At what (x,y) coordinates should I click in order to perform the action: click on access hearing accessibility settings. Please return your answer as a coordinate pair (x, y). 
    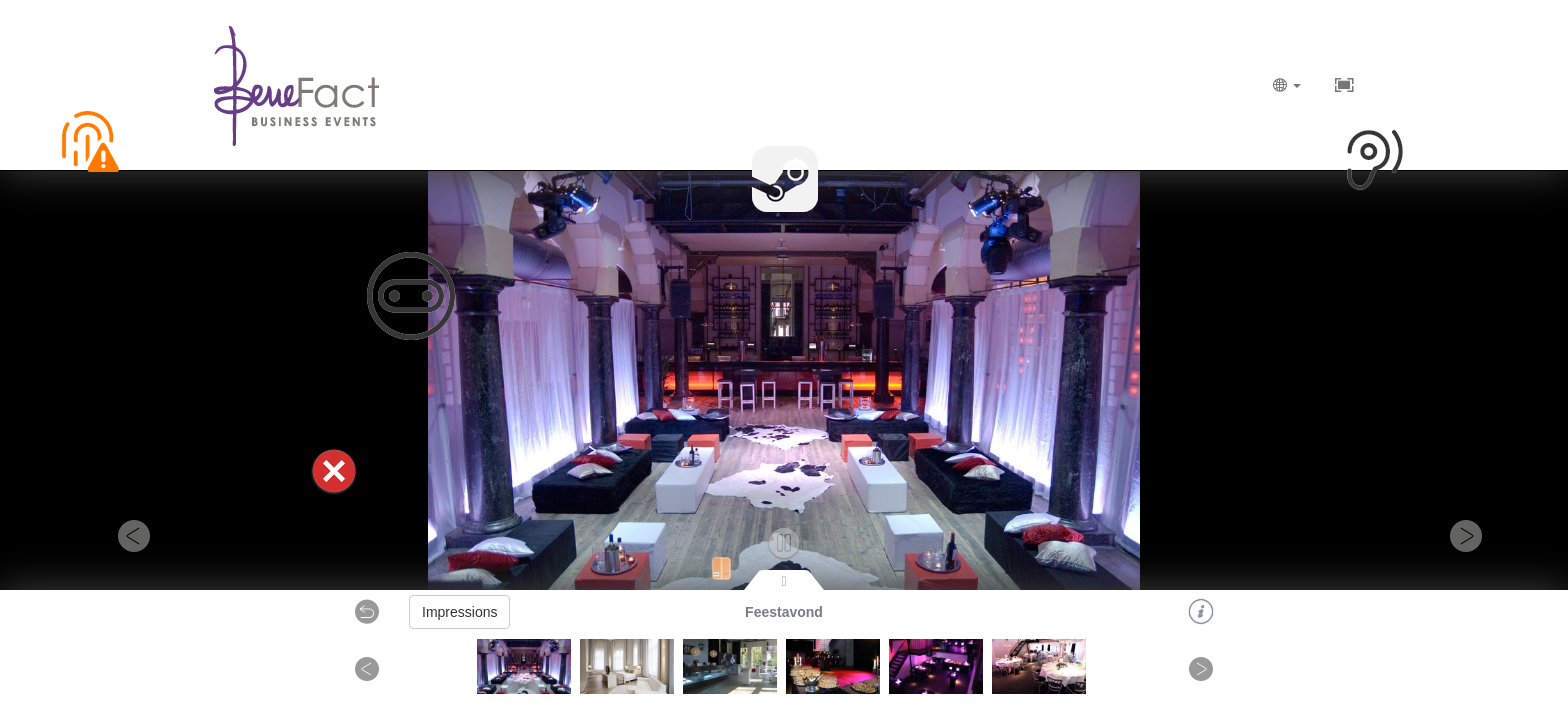
    Looking at the image, I should click on (1373, 160).